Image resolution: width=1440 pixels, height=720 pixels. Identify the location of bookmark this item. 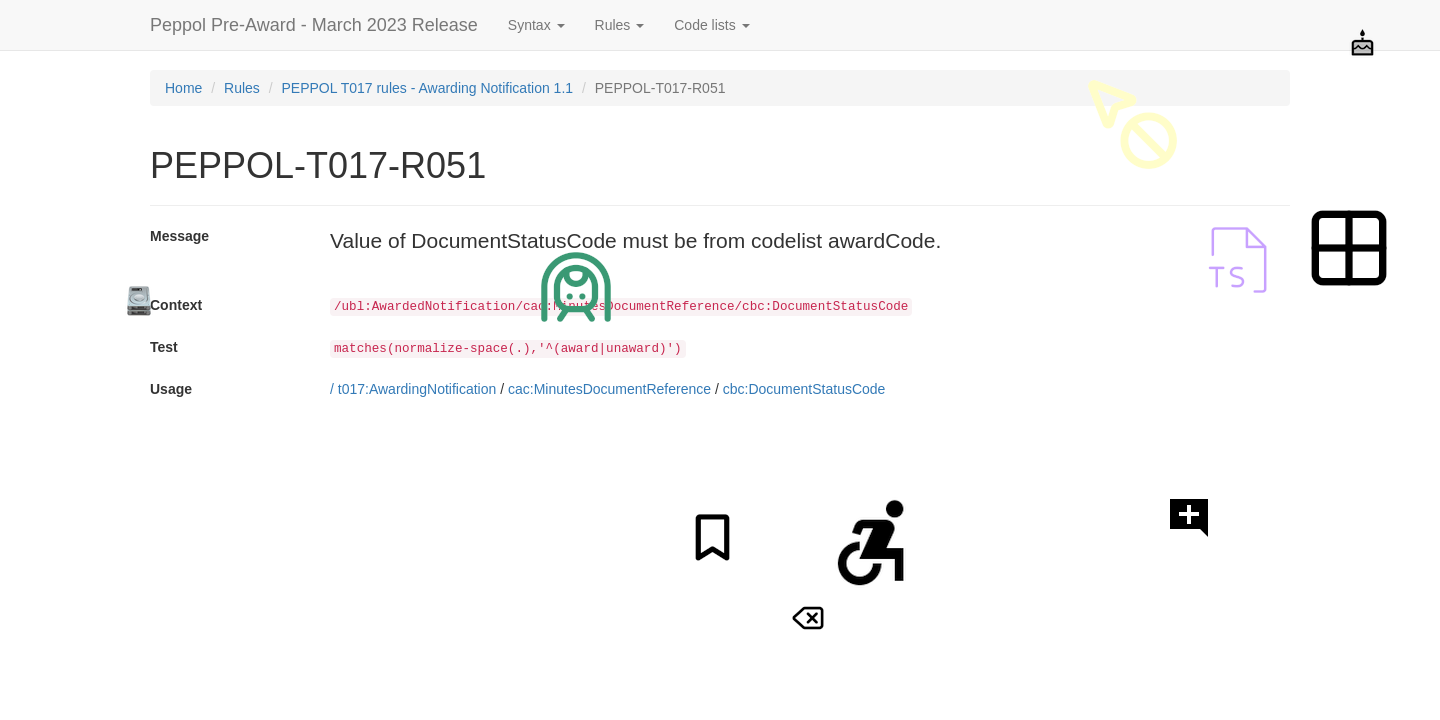
(712, 536).